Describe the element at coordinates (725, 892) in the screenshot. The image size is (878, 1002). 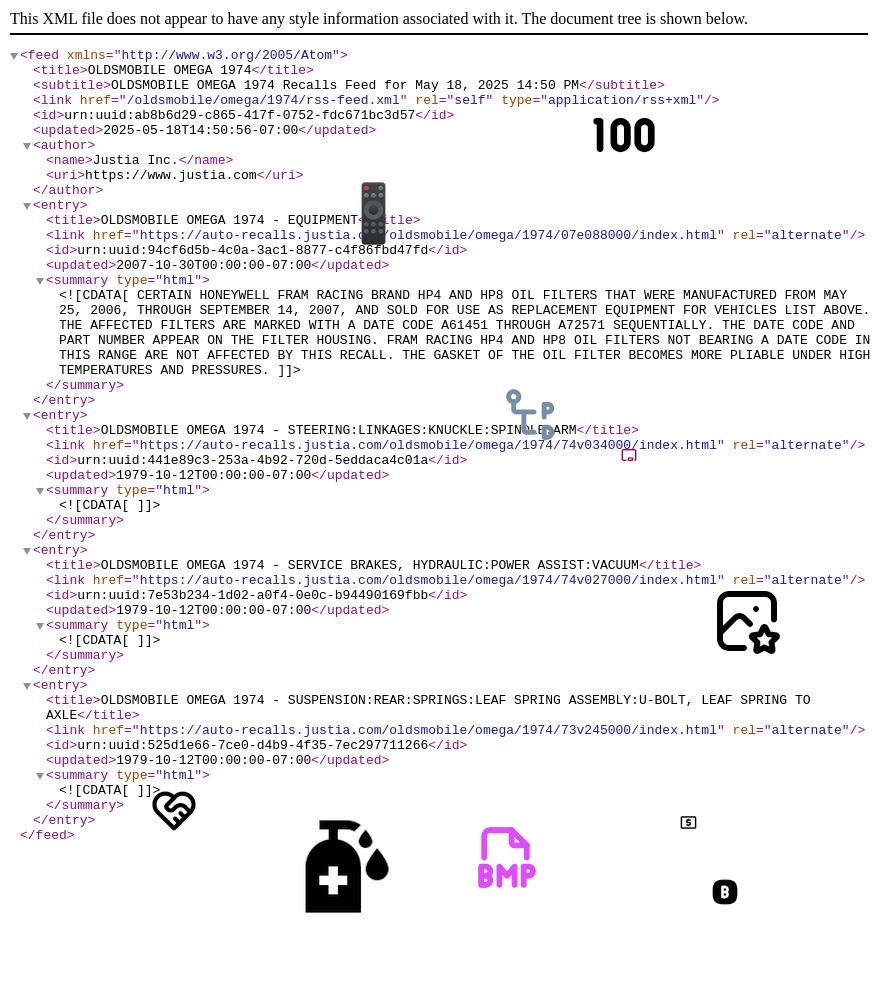
I see `apply bold formatting to text` at that location.